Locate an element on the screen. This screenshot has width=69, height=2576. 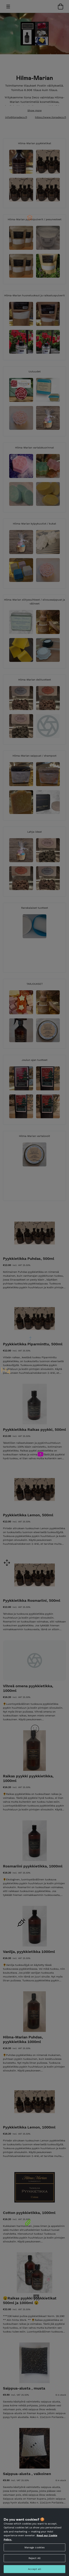
format text as heading level 4 is located at coordinates (5, 1370).